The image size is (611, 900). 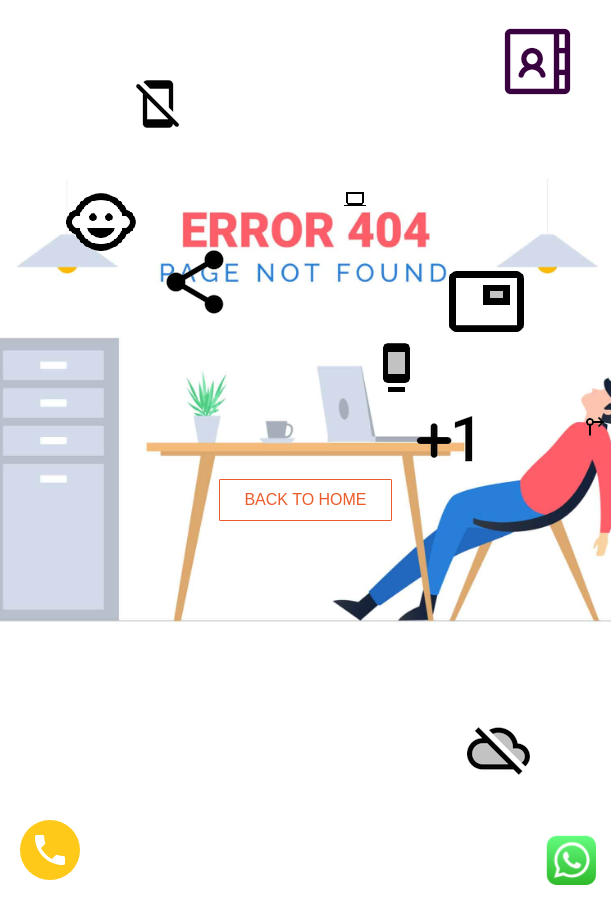 I want to click on dock your device to an external station, so click(x=396, y=367).